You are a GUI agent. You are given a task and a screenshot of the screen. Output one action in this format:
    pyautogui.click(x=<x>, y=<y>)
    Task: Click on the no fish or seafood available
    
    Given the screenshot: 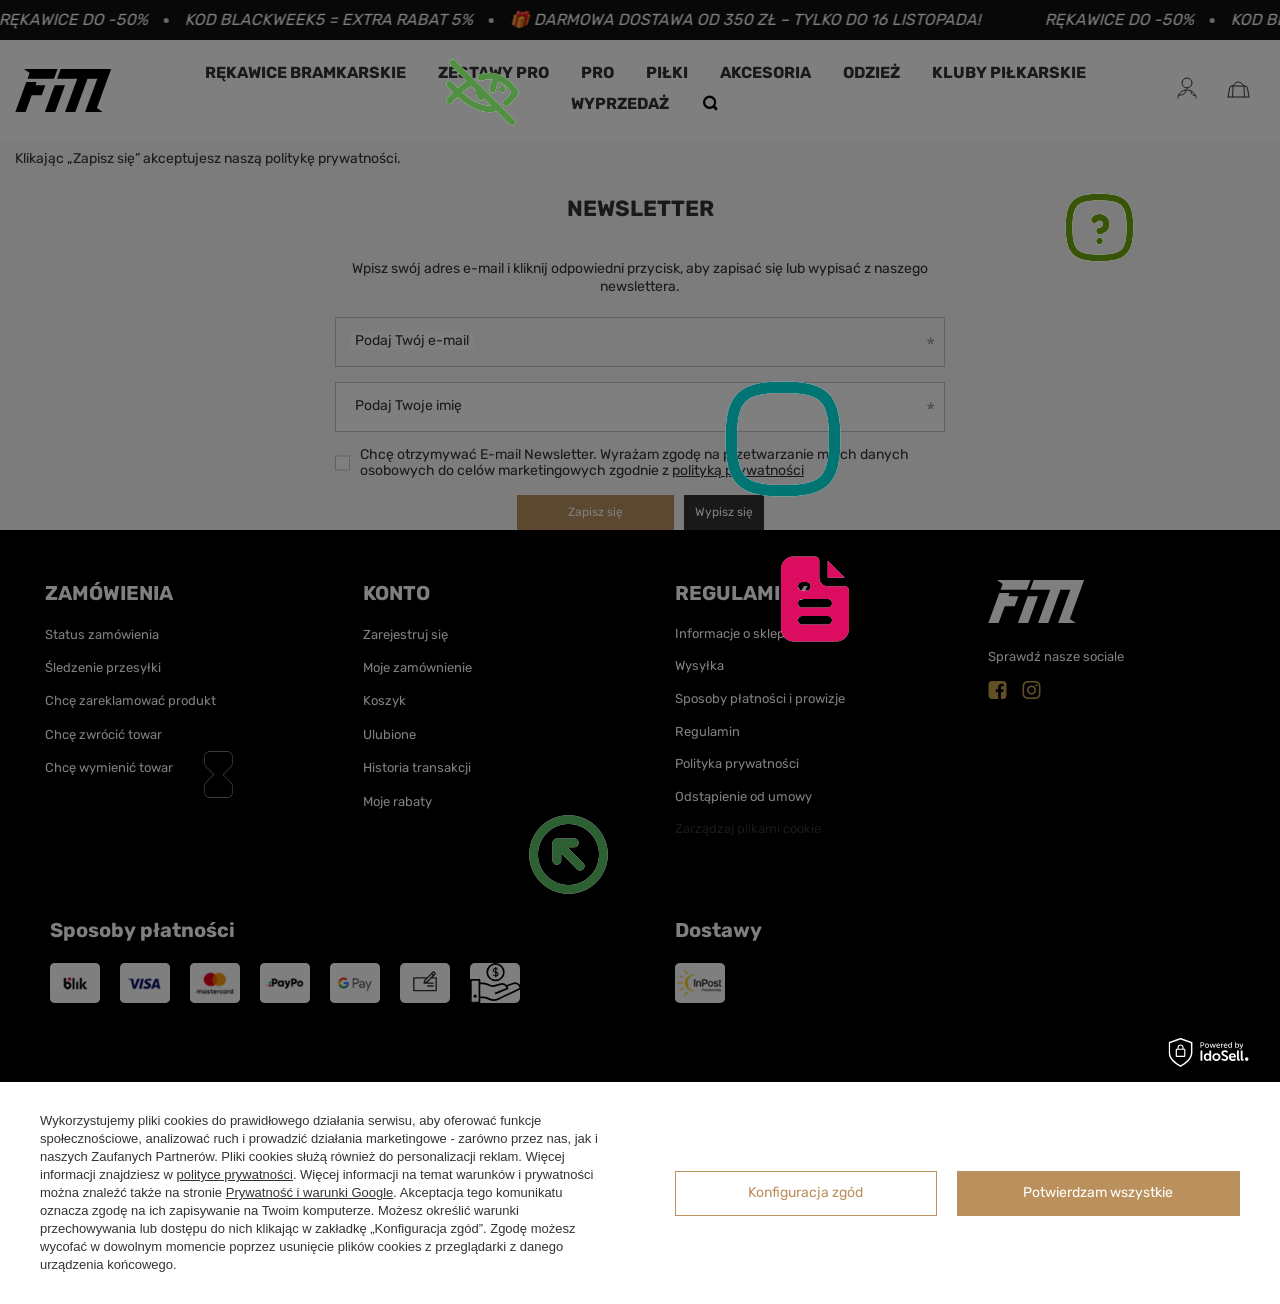 What is the action you would take?
    pyautogui.click(x=482, y=92)
    